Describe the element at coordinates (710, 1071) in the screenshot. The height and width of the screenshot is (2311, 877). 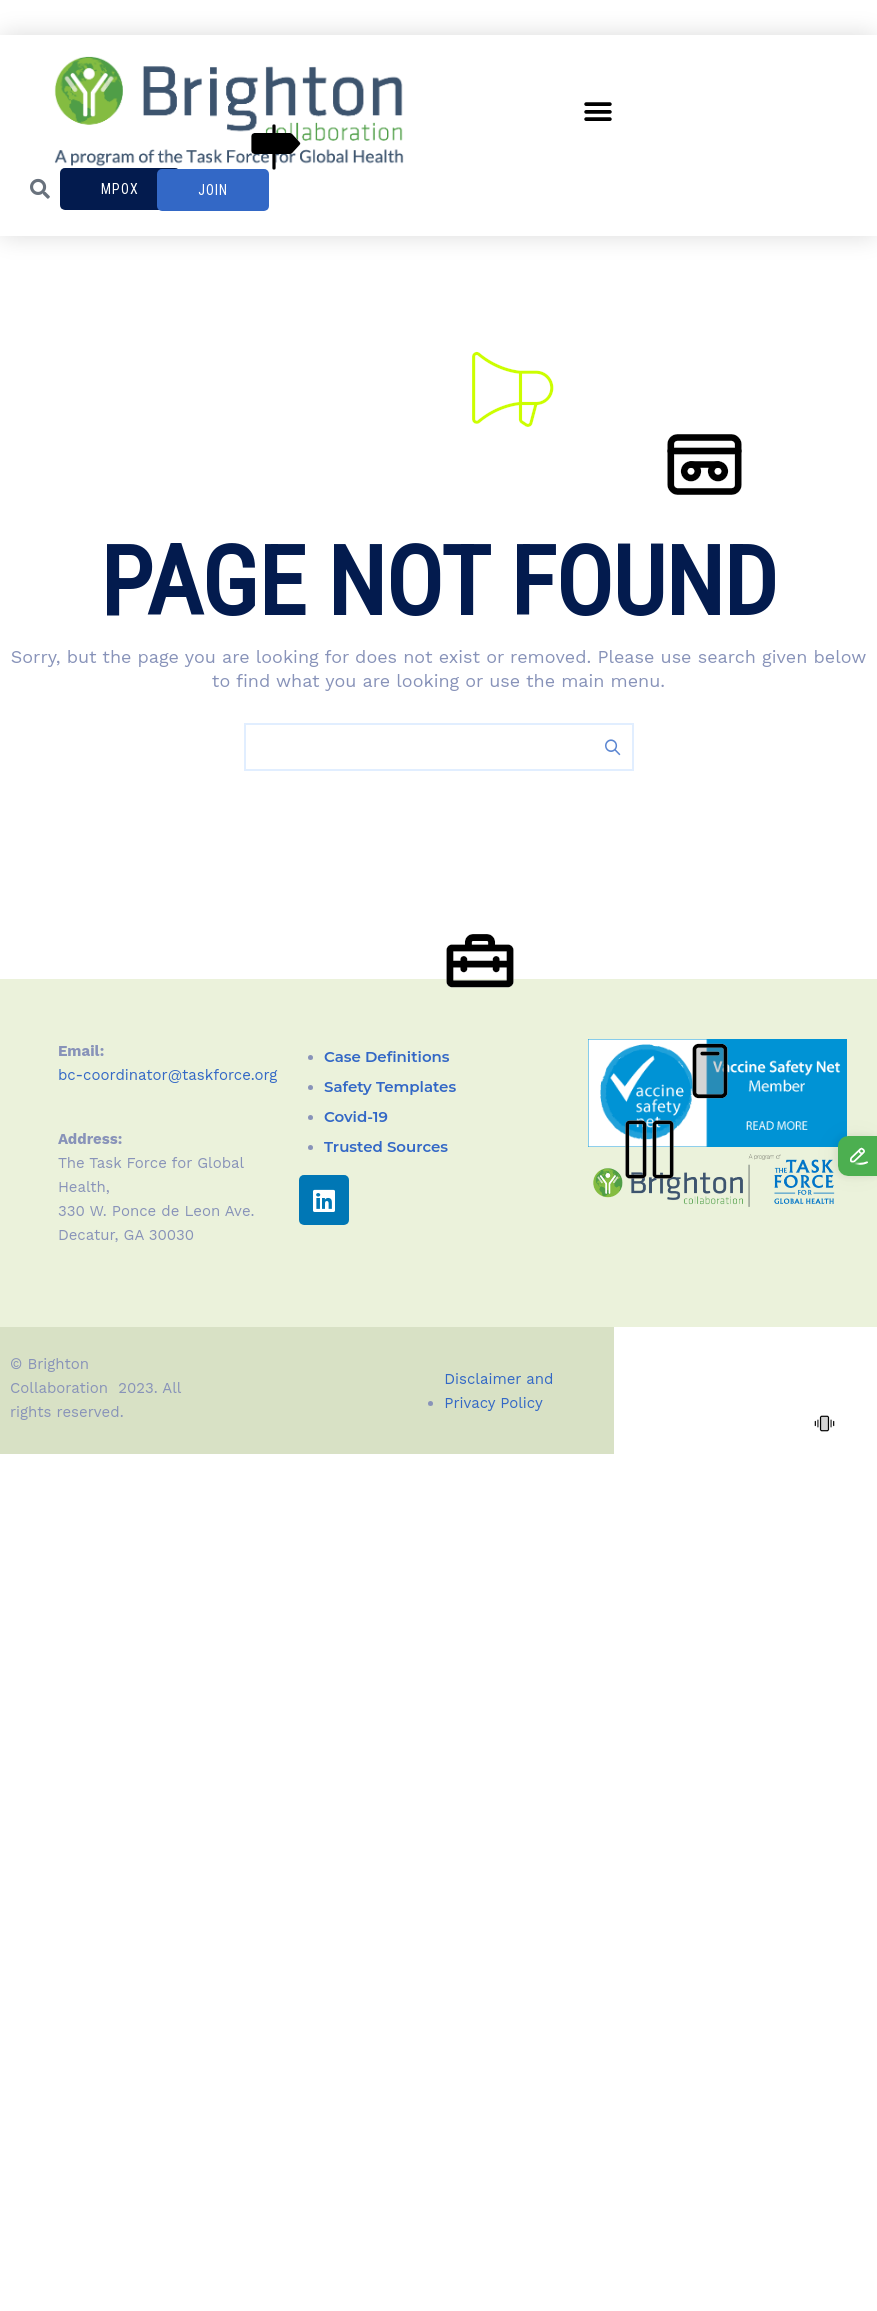
I see `mobile device with speaker enabled` at that location.